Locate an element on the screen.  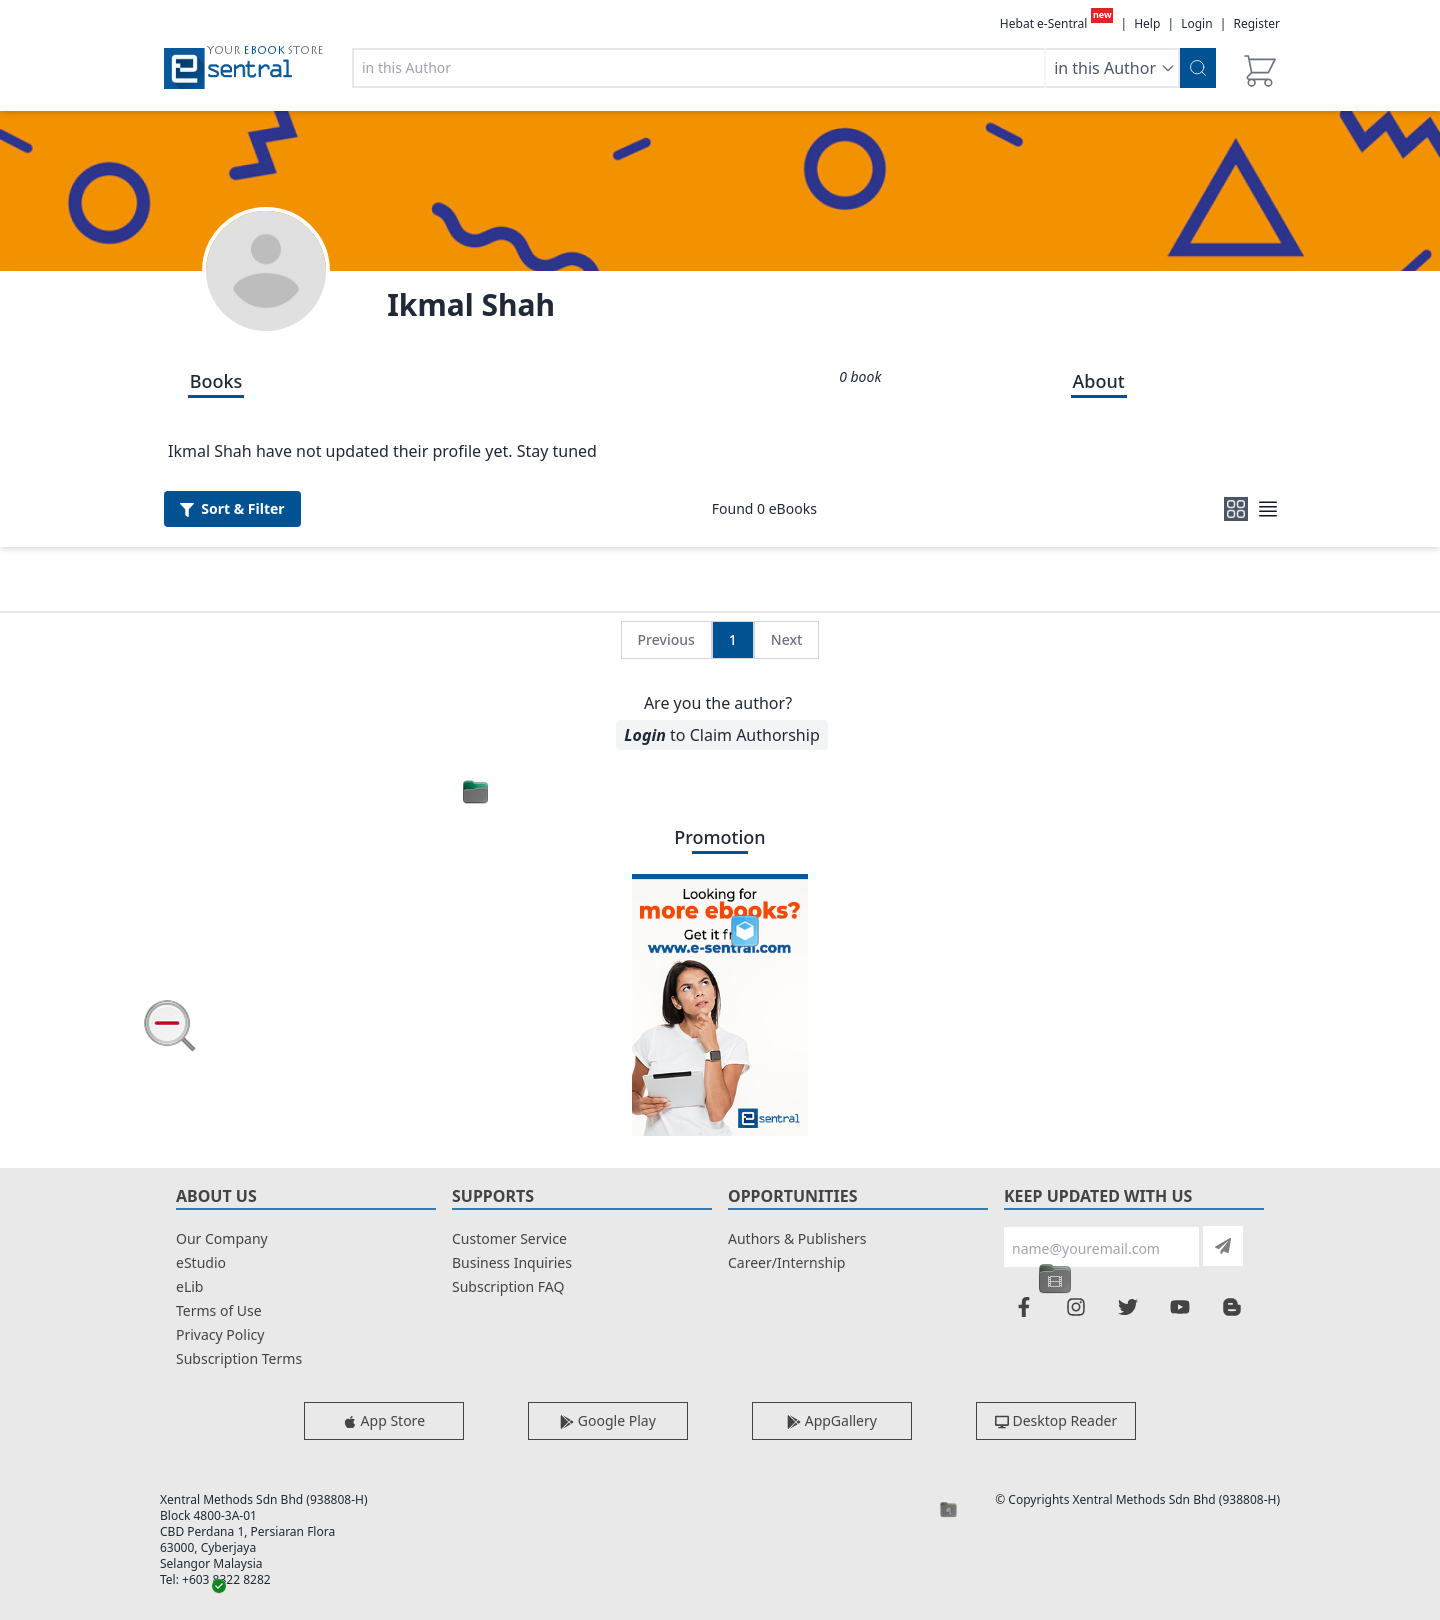
open insync cloud sync folder is located at coordinates (948, 1509).